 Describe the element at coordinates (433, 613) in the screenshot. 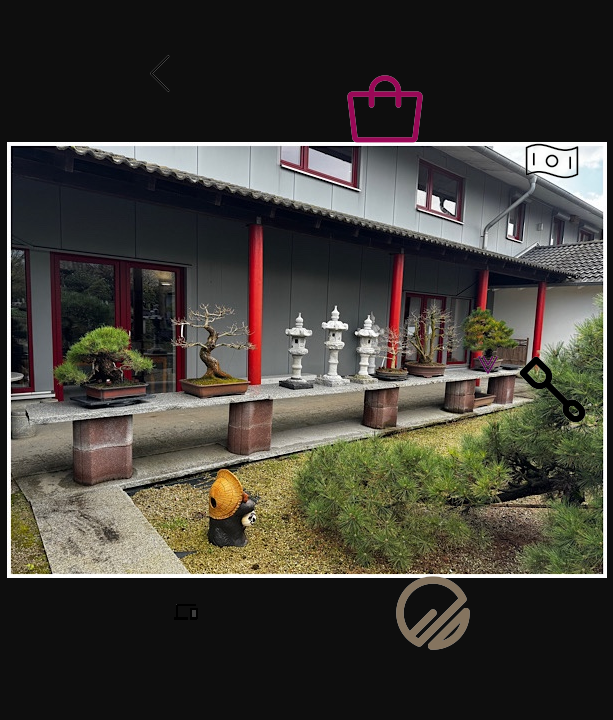

I see `planetscale database platform logo` at that location.